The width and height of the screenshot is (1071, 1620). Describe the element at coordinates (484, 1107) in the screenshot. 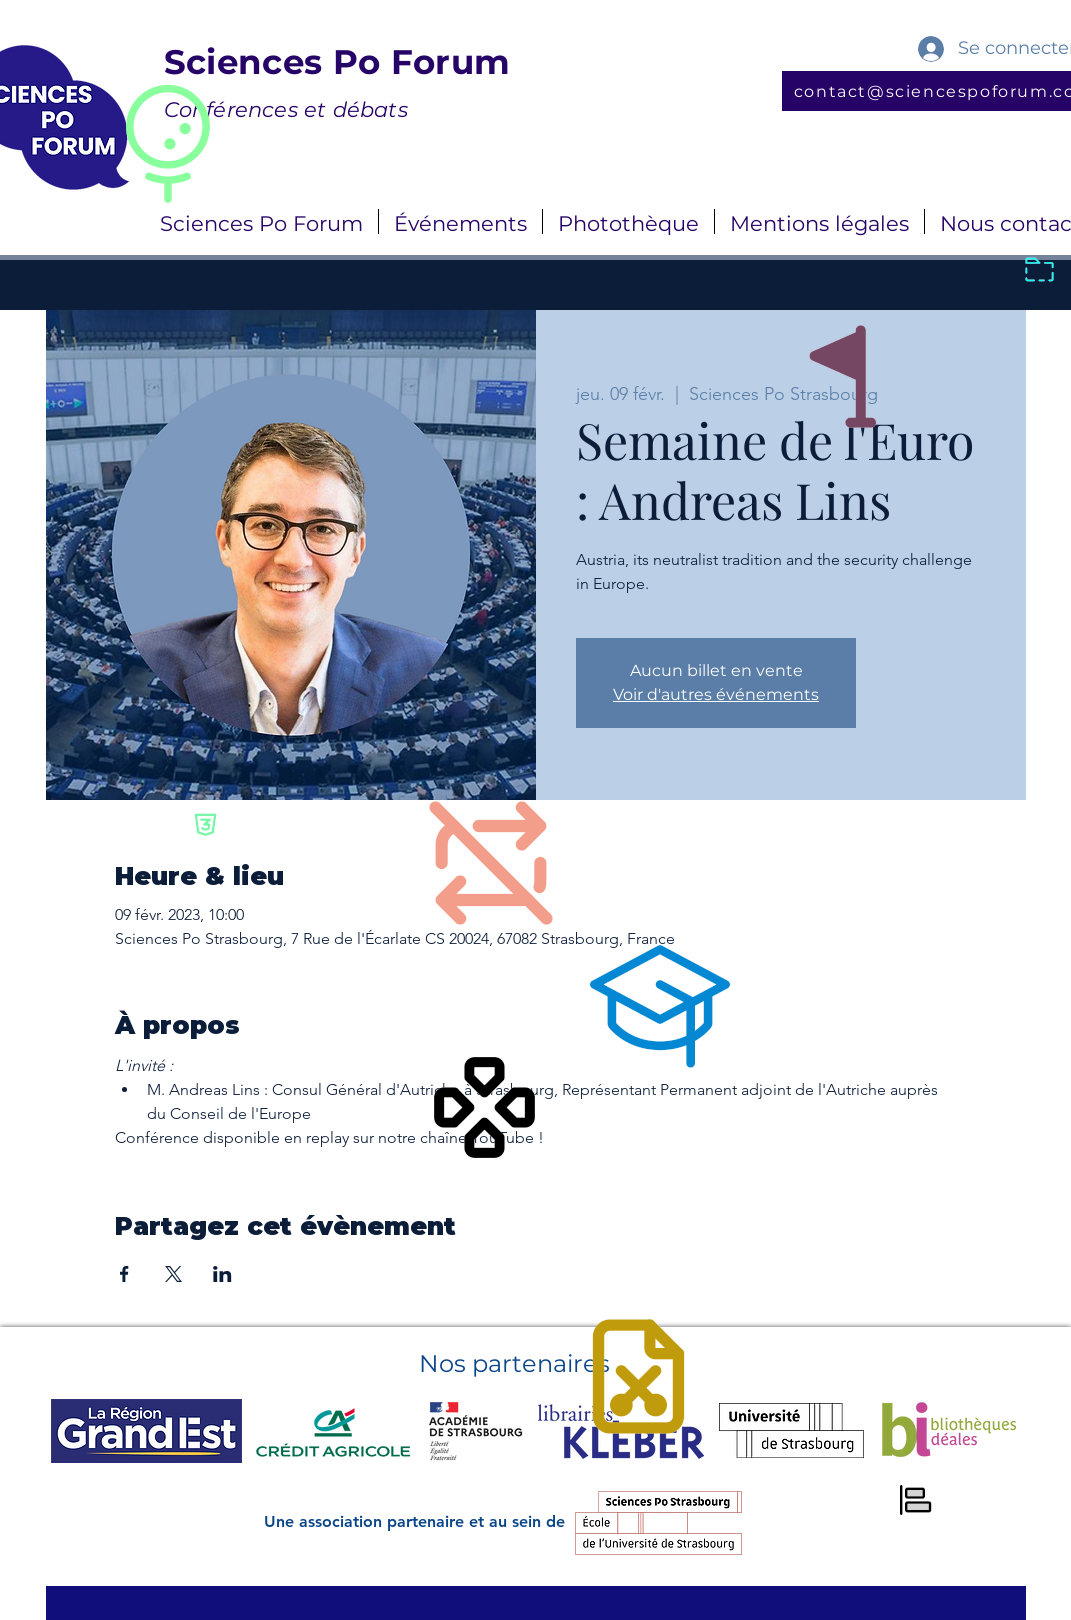

I see `access gaming features or settings` at that location.